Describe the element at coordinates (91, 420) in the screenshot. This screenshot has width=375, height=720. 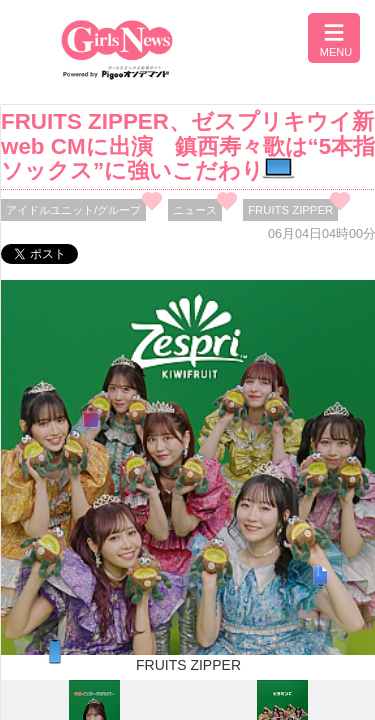
I see `access your media library in iMovie` at that location.